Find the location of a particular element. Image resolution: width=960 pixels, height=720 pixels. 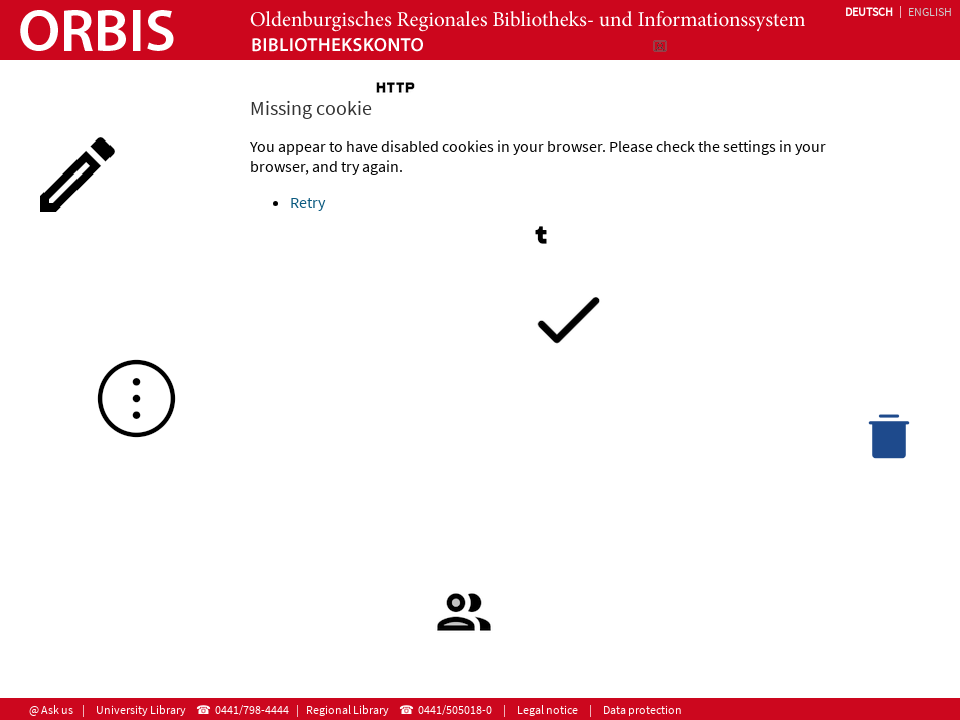

confirm or submit an action is located at coordinates (568, 319).